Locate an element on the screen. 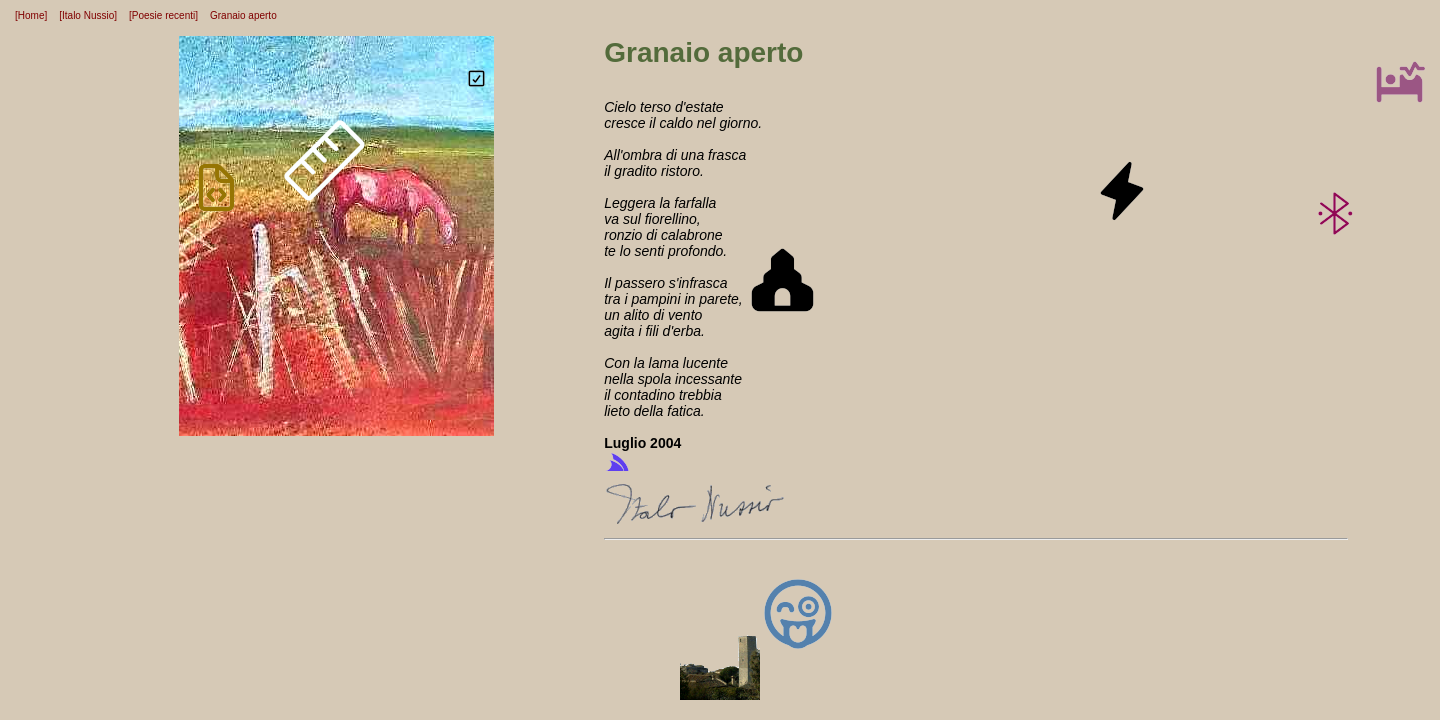 This screenshot has height=720, width=1440. indicates fast or instant action is located at coordinates (1122, 191).